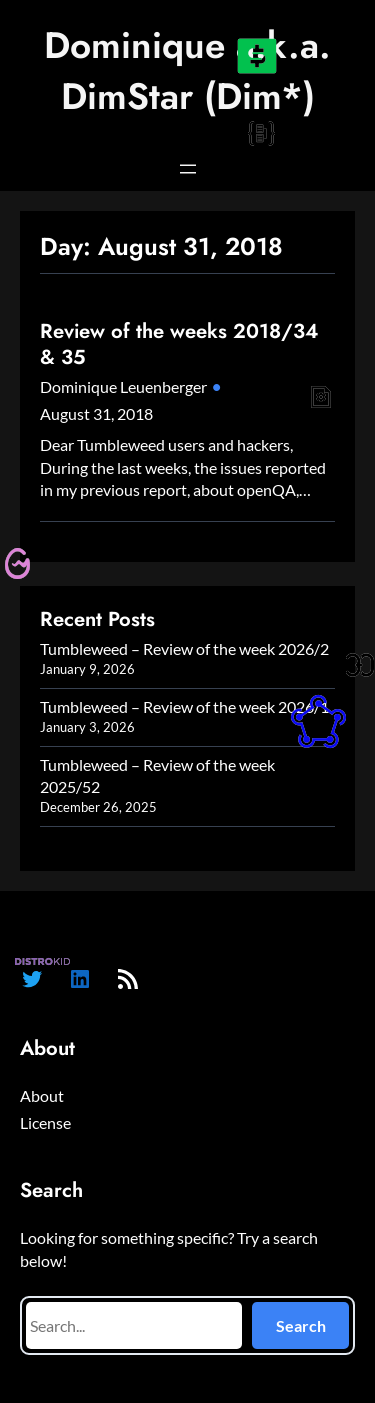 This screenshot has height=1403, width=375. I want to click on TypeORM logo - an object-relational mapping framework for TypeScript/JavaScript, so click(261, 133).